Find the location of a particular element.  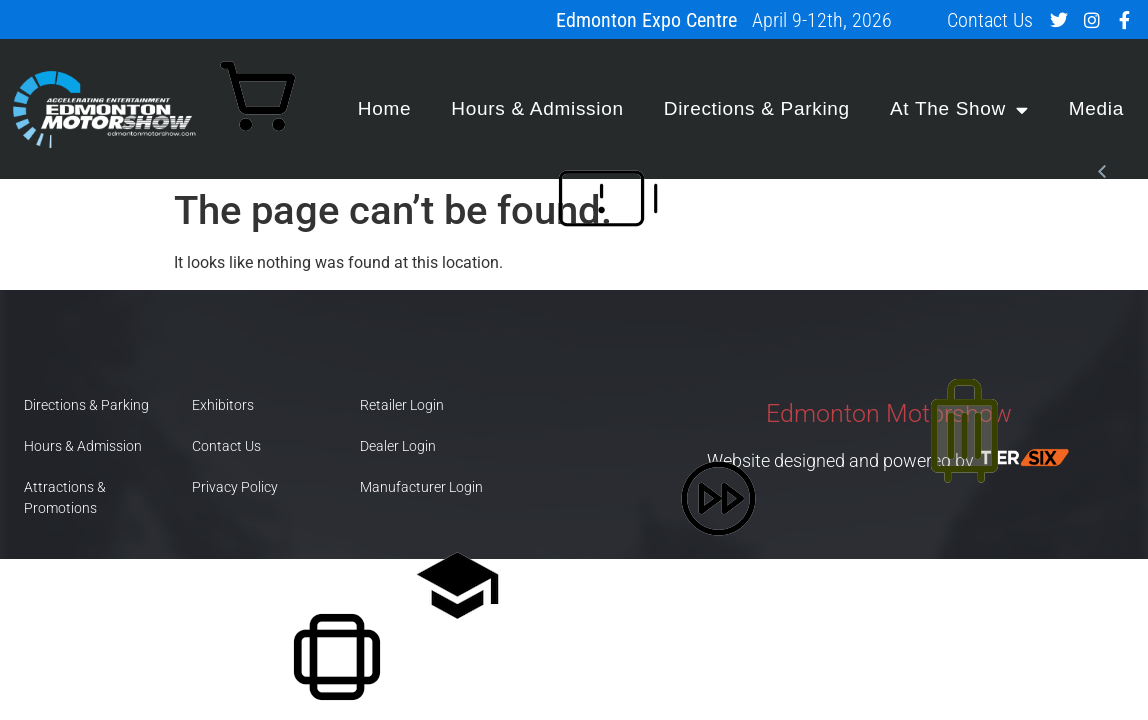

view your shopping cart is located at coordinates (258, 95).